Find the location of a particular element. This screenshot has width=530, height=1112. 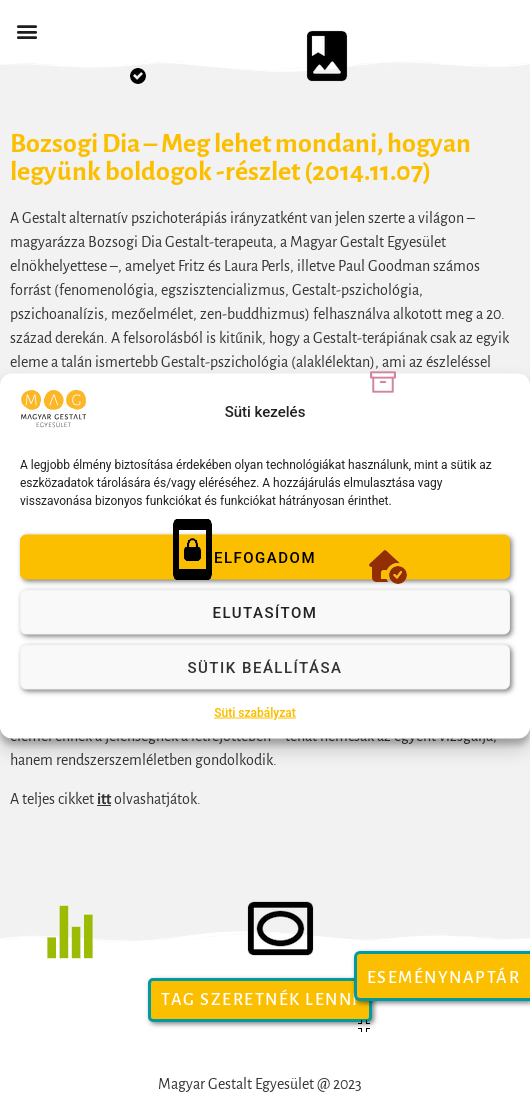

lock screen in portrait orientation is located at coordinates (192, 549).